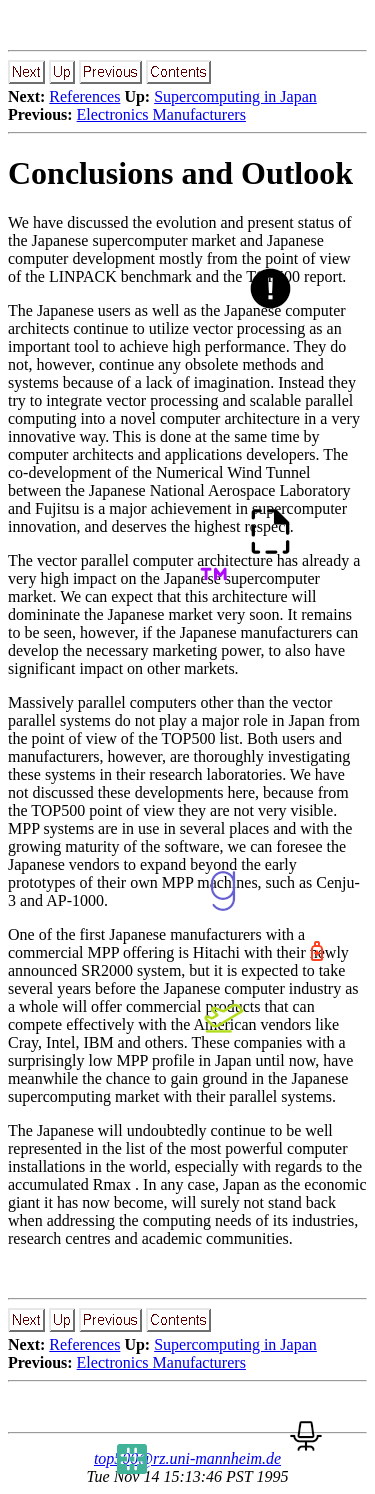 This screenshot has height=1494, width=375. I want to click on indicates trademarked content or branding, so click(214, 574).